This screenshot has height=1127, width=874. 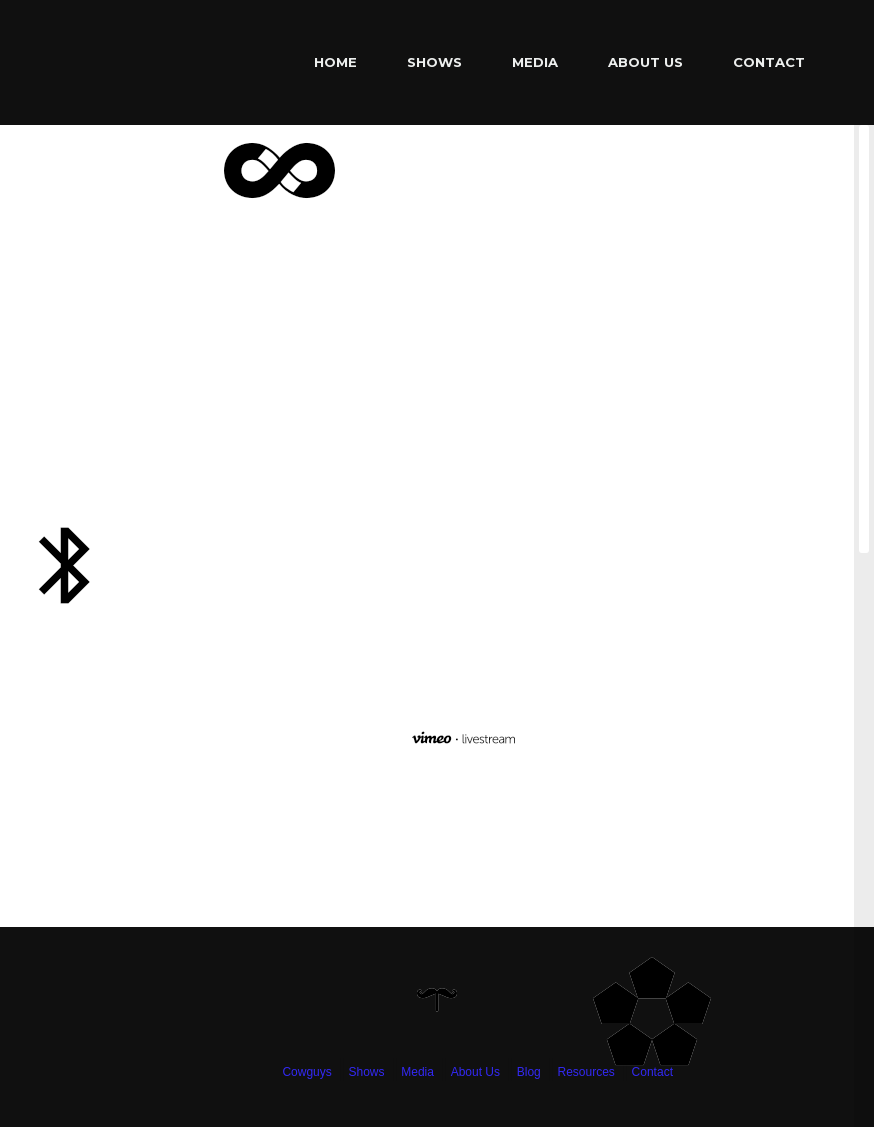 What do you see at coordinates (64, 565) in the screenshot?
I see `toggle bluetooth connectivity` at bounding box center [64, 565].